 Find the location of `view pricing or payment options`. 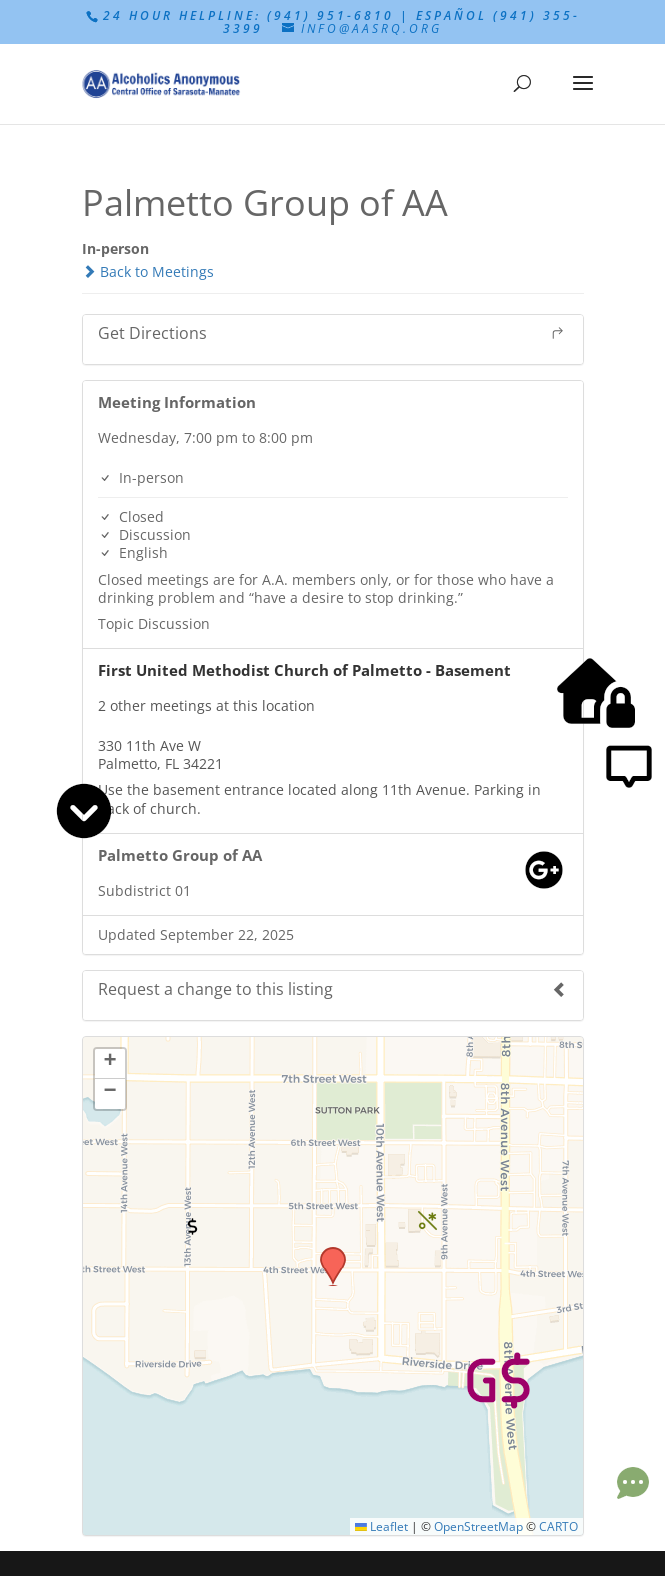

view pricing or payment options is located at coordinates (192, 1226).